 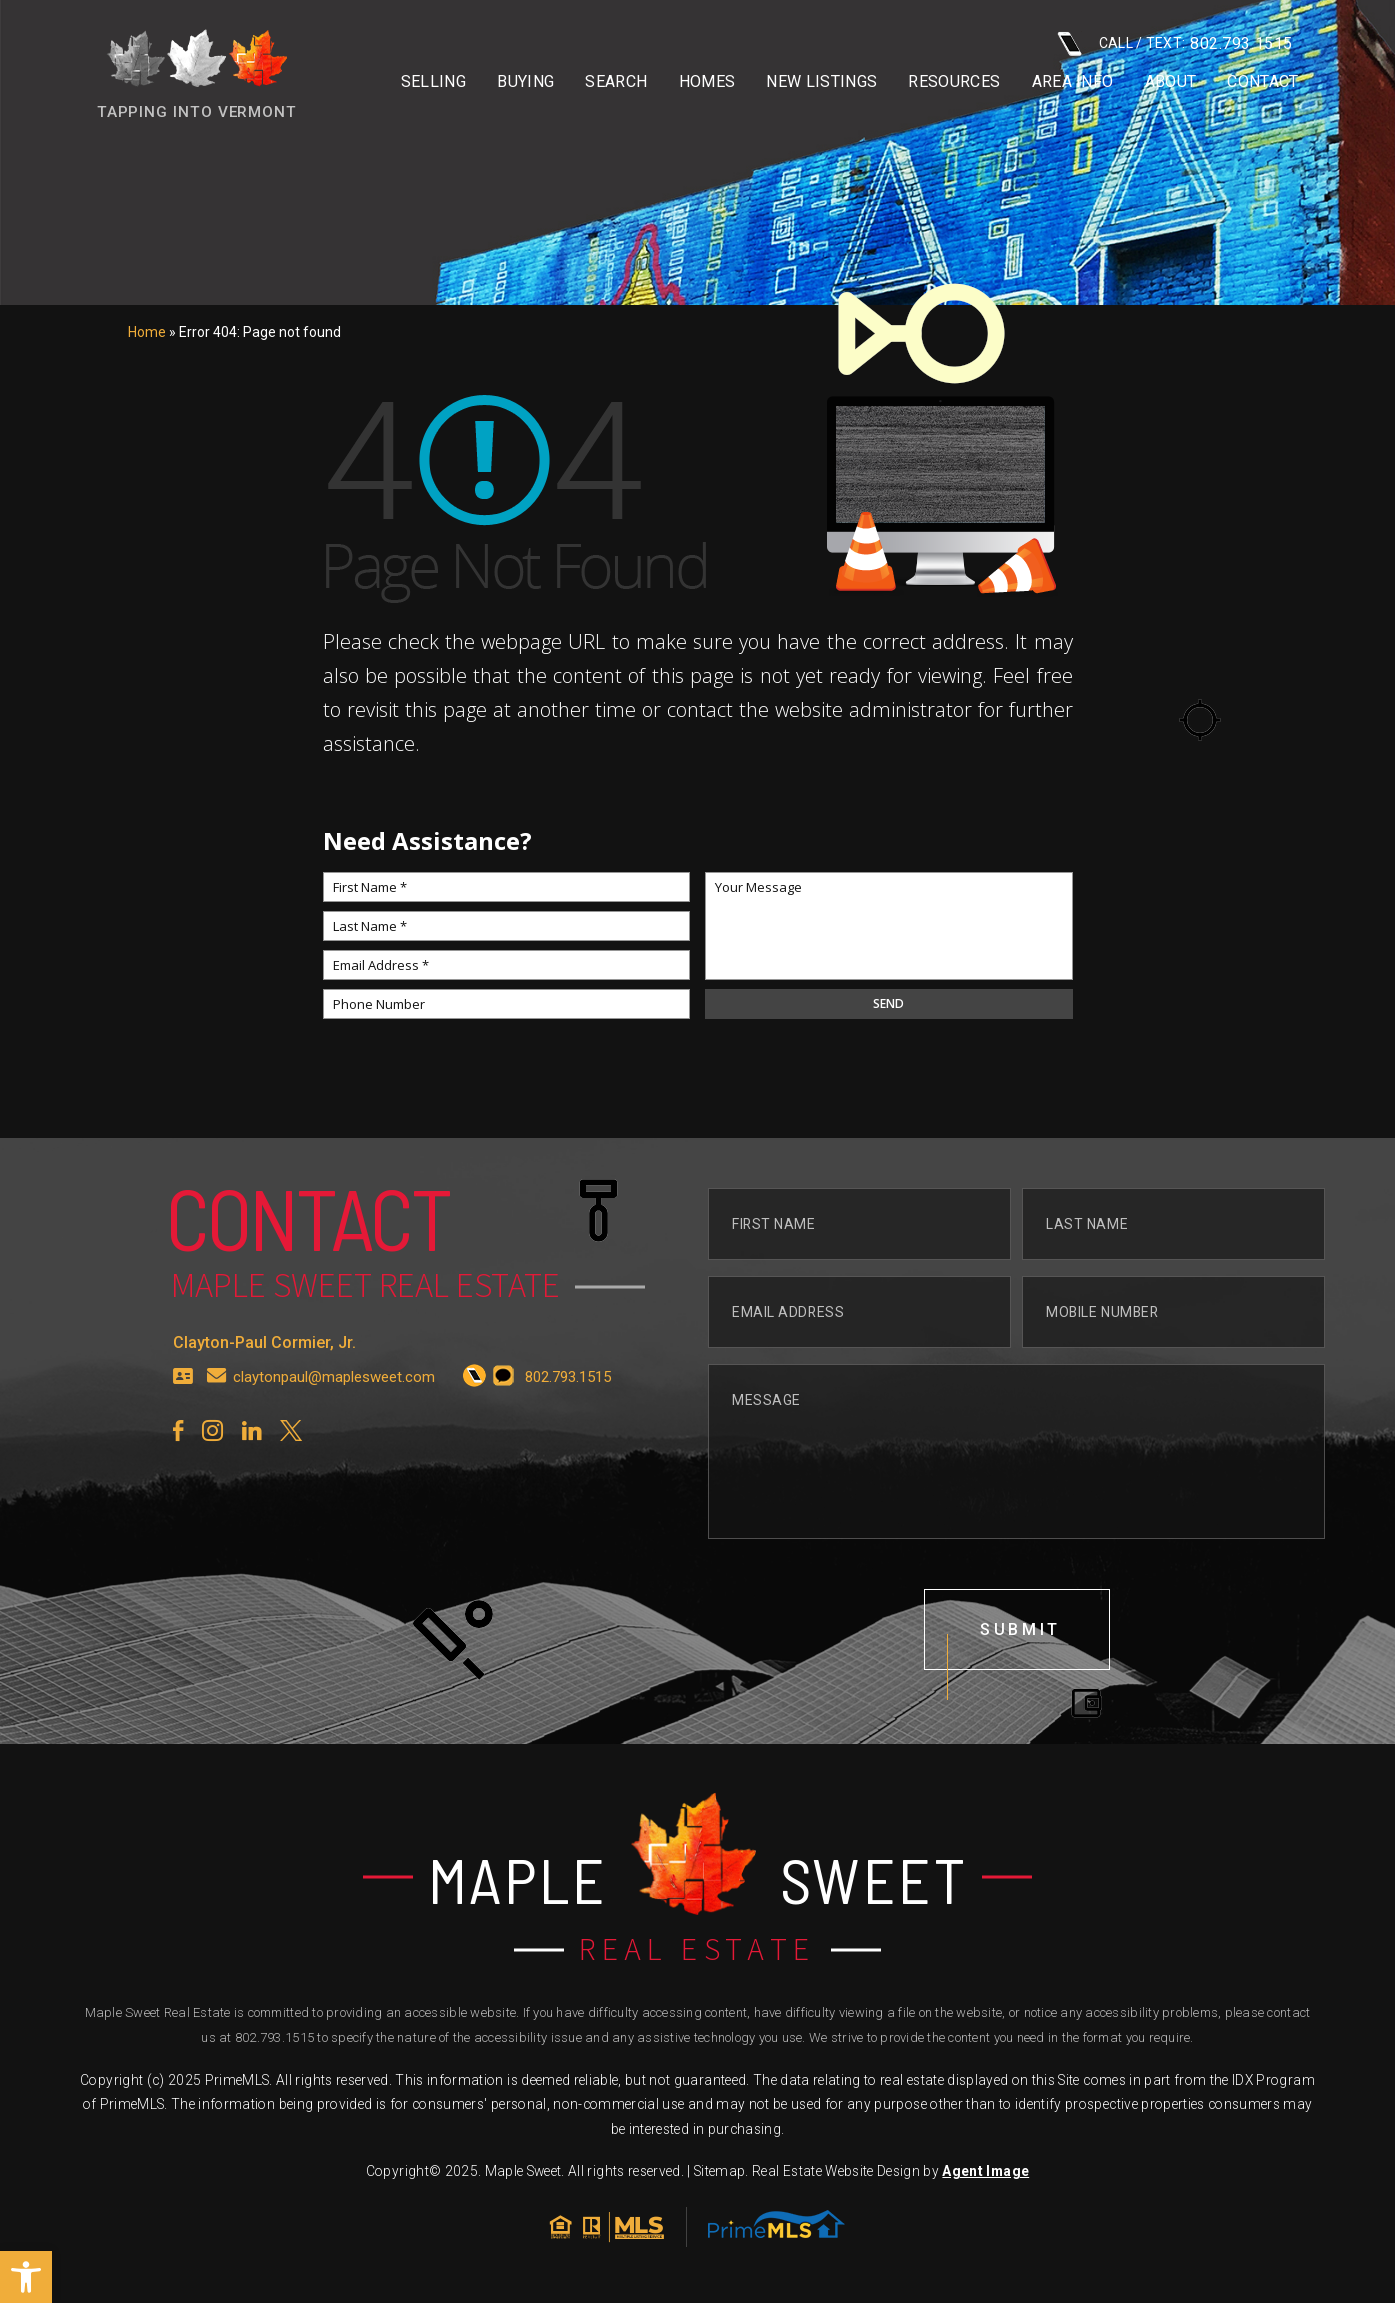 What do you see at coordinates (1200, 720) in the screenshot?
I see `searching for current location` at bounding box center [1200, 720].